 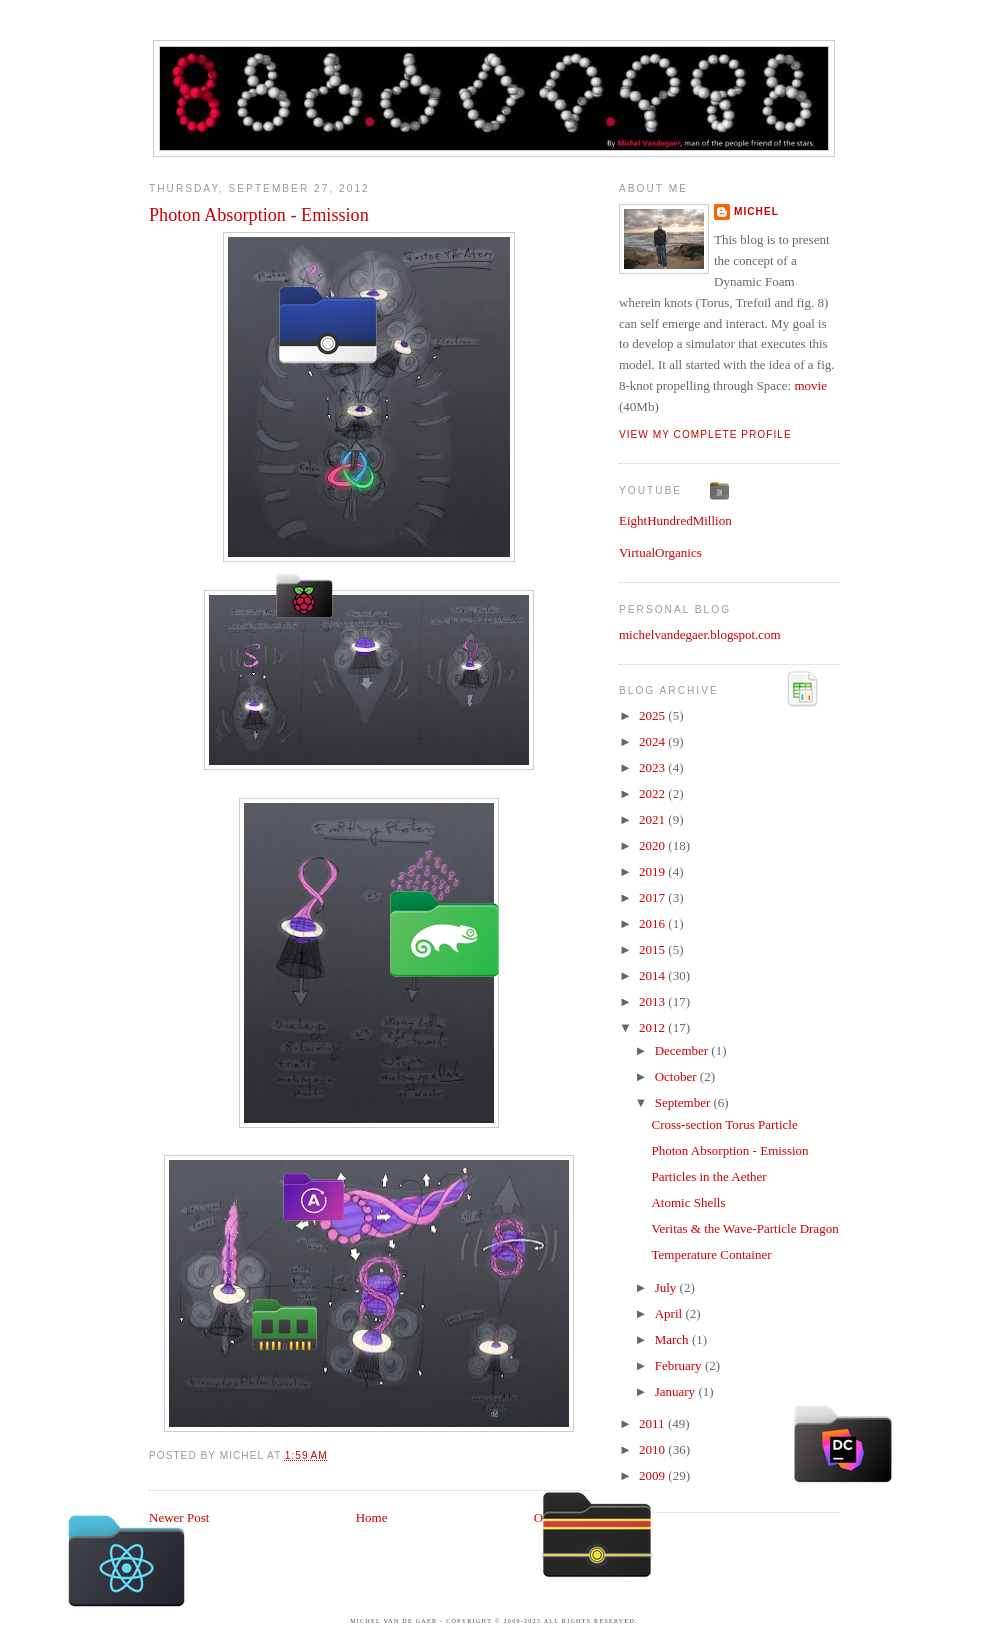 What do you see at coordinates (596, 1537) in the screenshot?
I see `folder for pokémon luxury ball collection or related game files` at bounding box center [596, 1537].